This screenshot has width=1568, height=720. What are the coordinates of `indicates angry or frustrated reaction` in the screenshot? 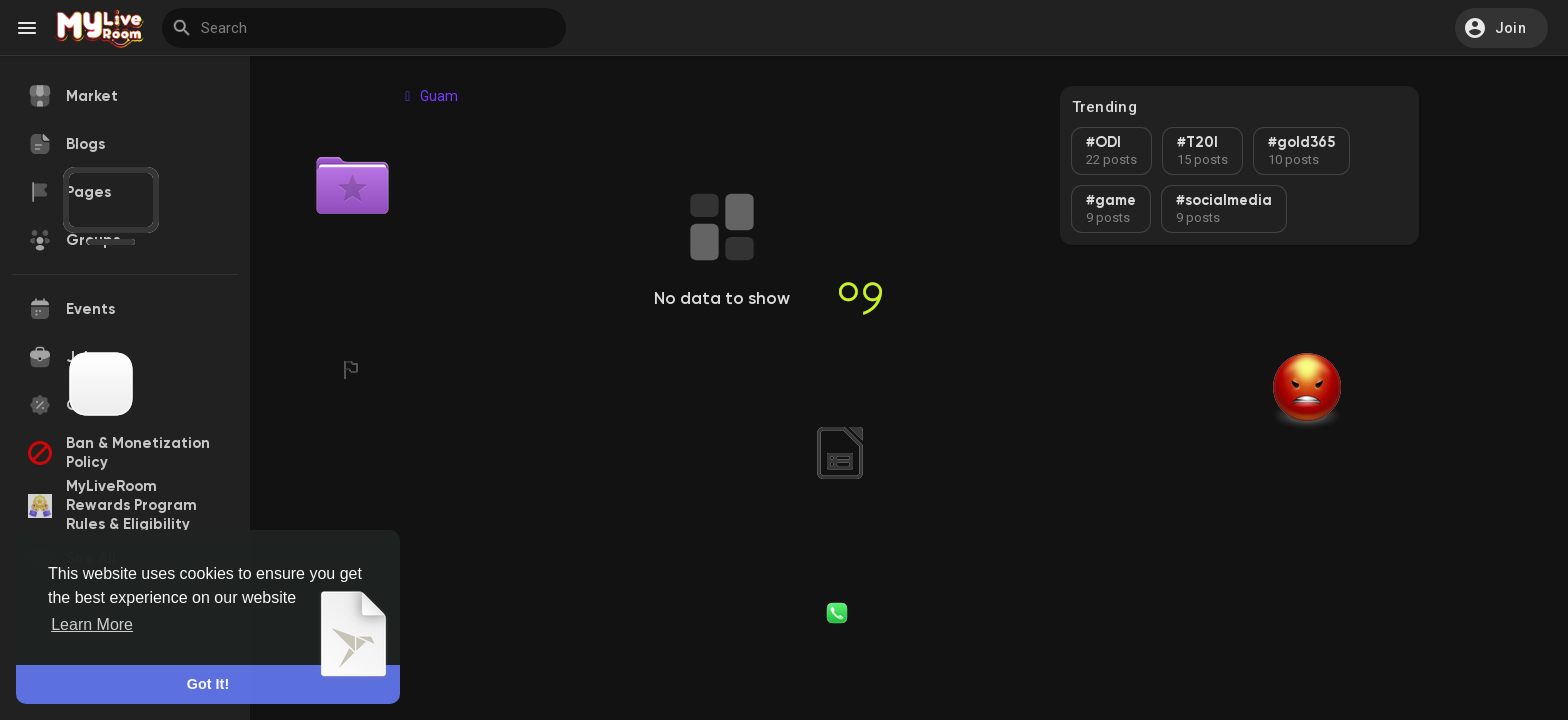 It's located at (1306, 389).